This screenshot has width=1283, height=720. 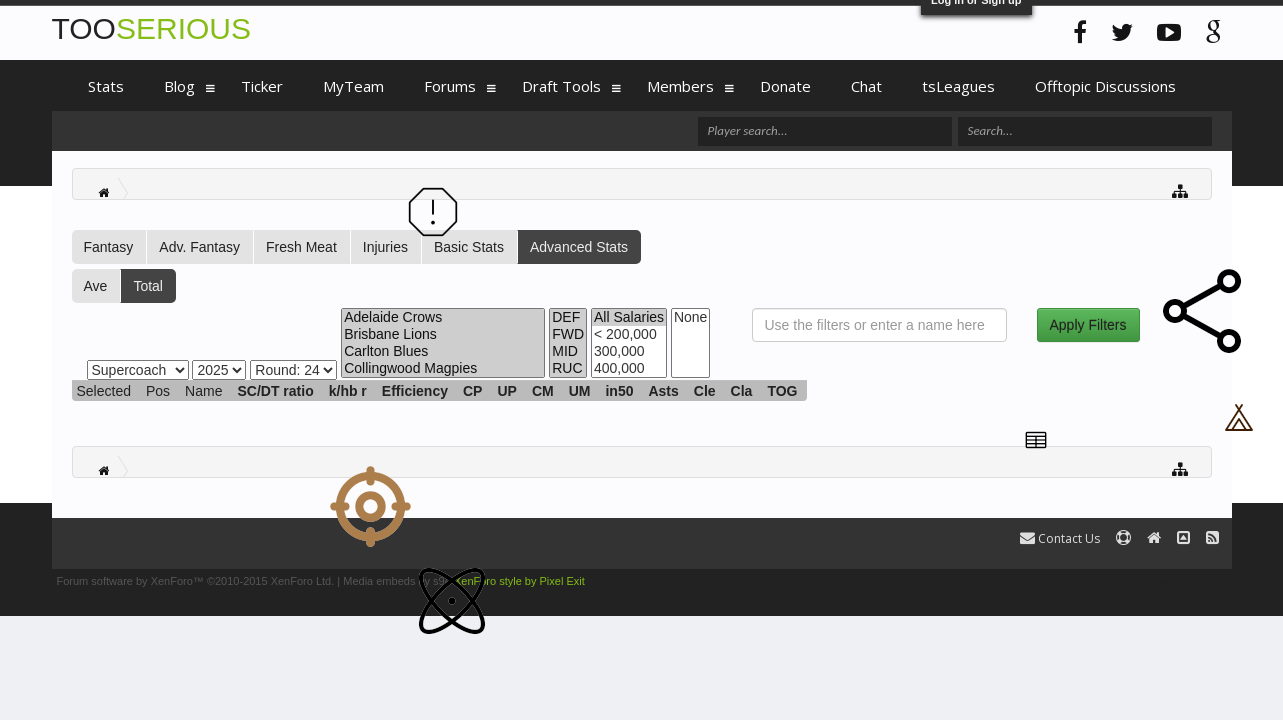 I want to click on view camping or outdoor accommodations, so click(x=1239, y=419).